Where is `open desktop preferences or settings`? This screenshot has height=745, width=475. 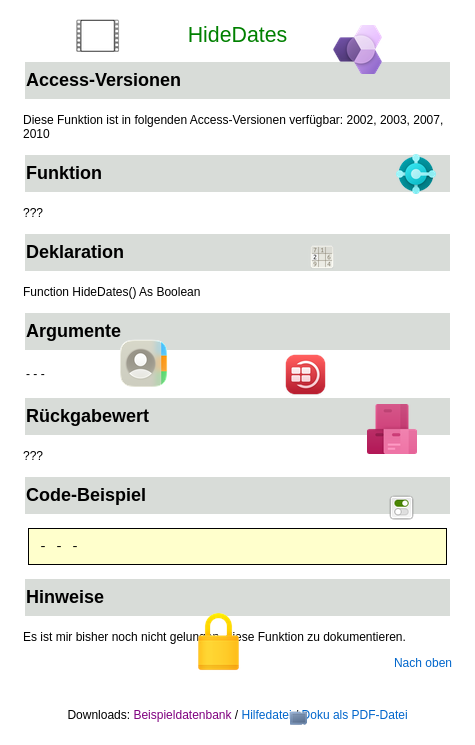
open desktop preferences or settings is located at coordinates (401, 507).